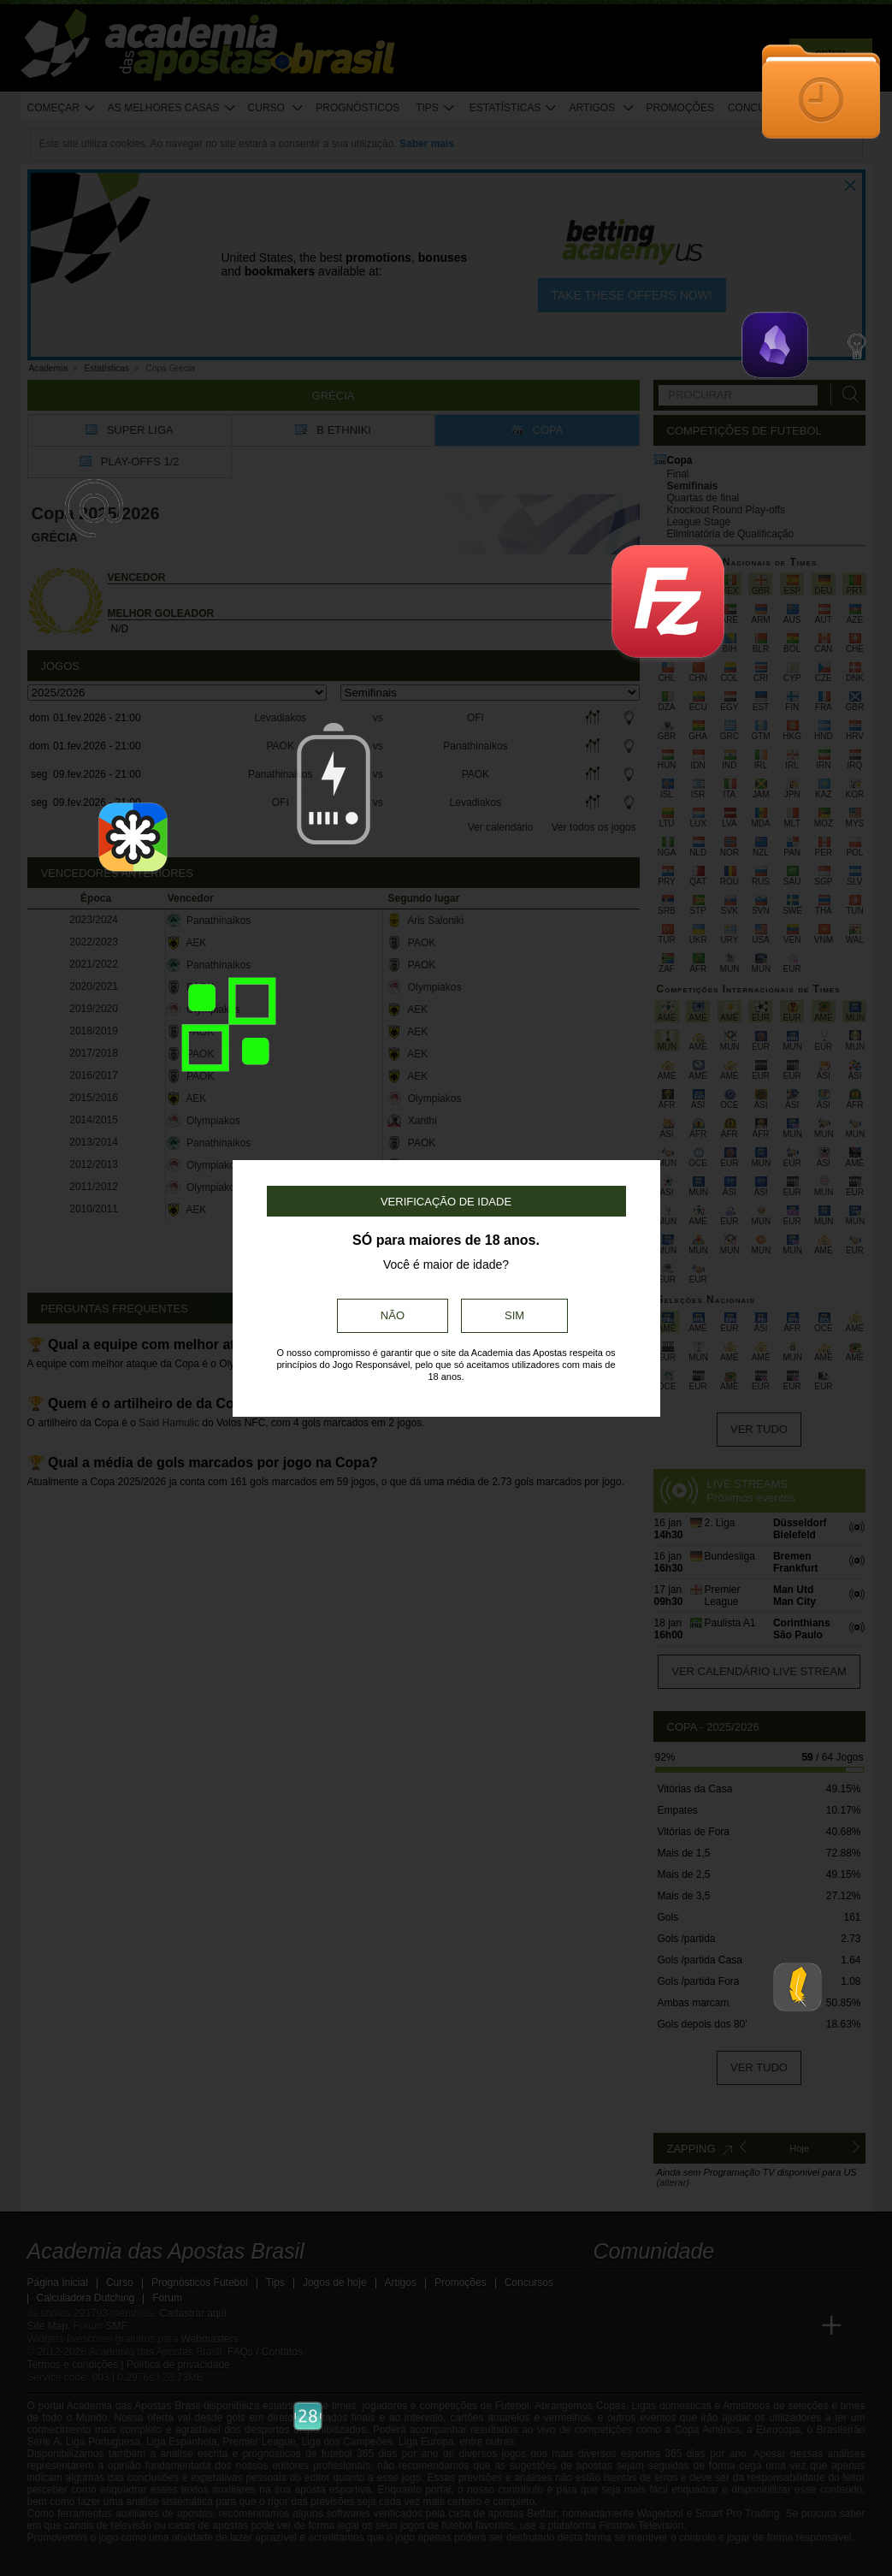 This screenshot has width=892, height=2576. Describe the element at coordinates (308, 2416) in the screenshot. I see `open the calendar app` at that location.